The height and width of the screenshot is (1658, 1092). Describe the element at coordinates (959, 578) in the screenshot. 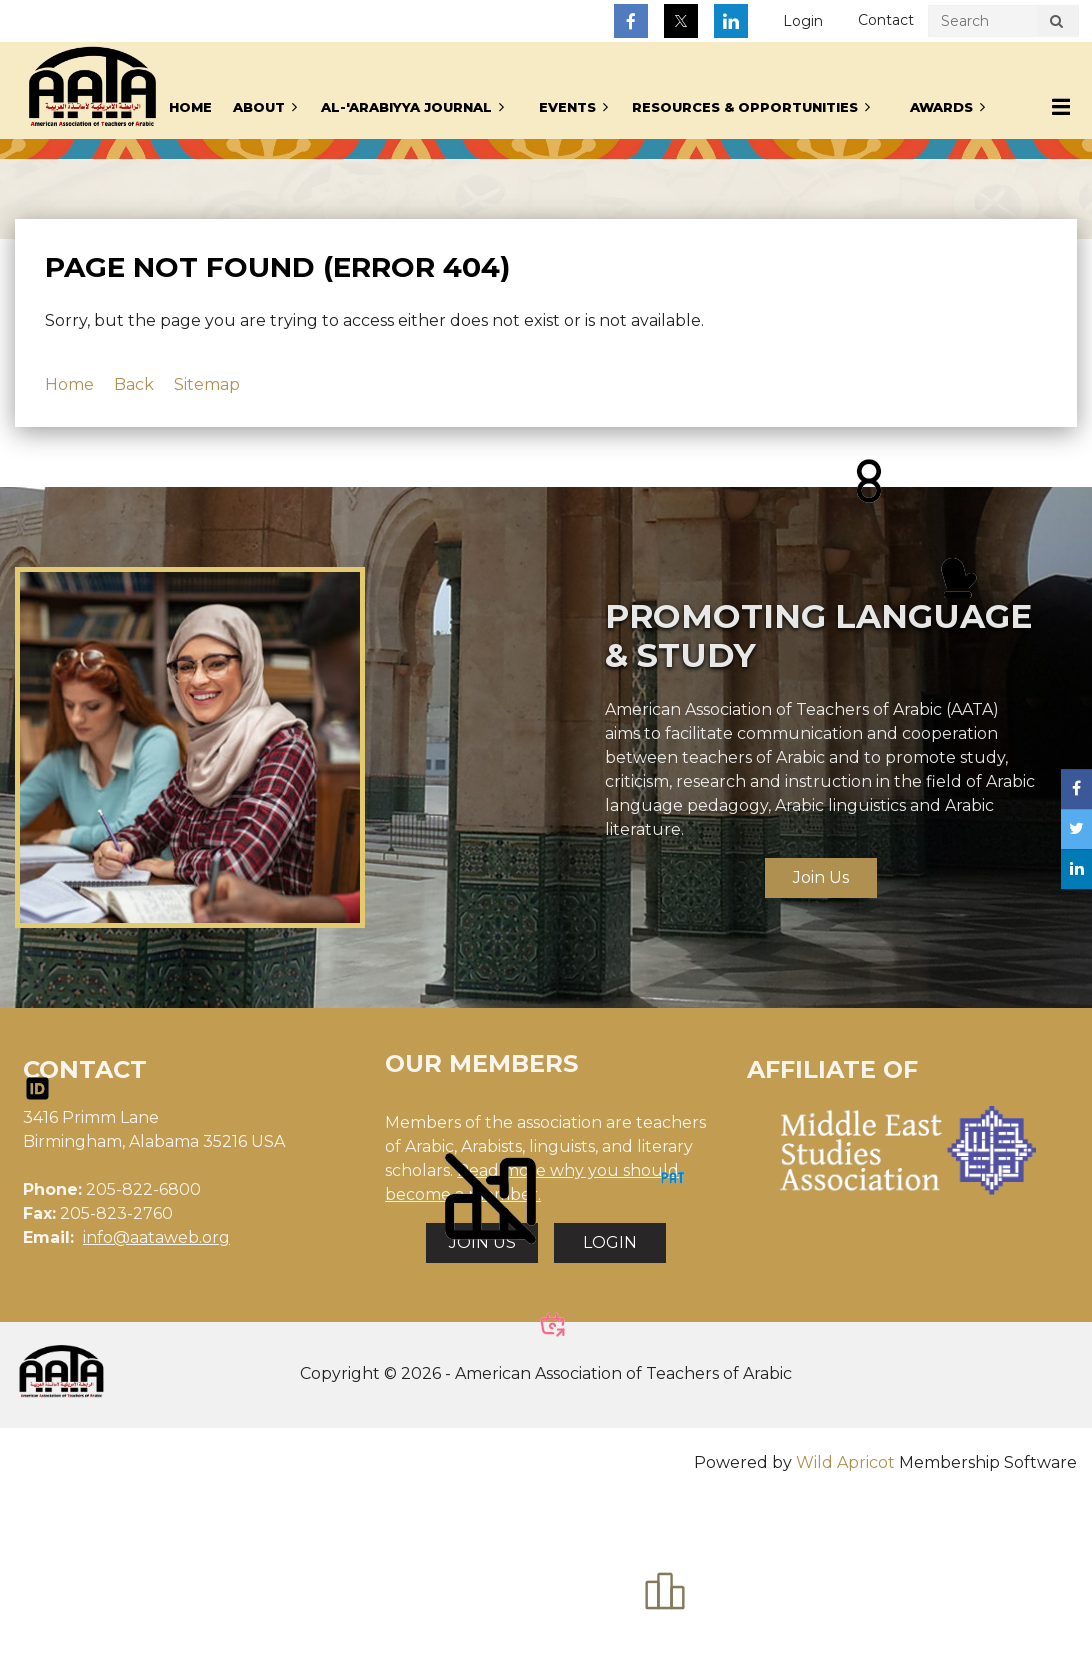

I see `indicates cold weather or winter conditions` at that location.